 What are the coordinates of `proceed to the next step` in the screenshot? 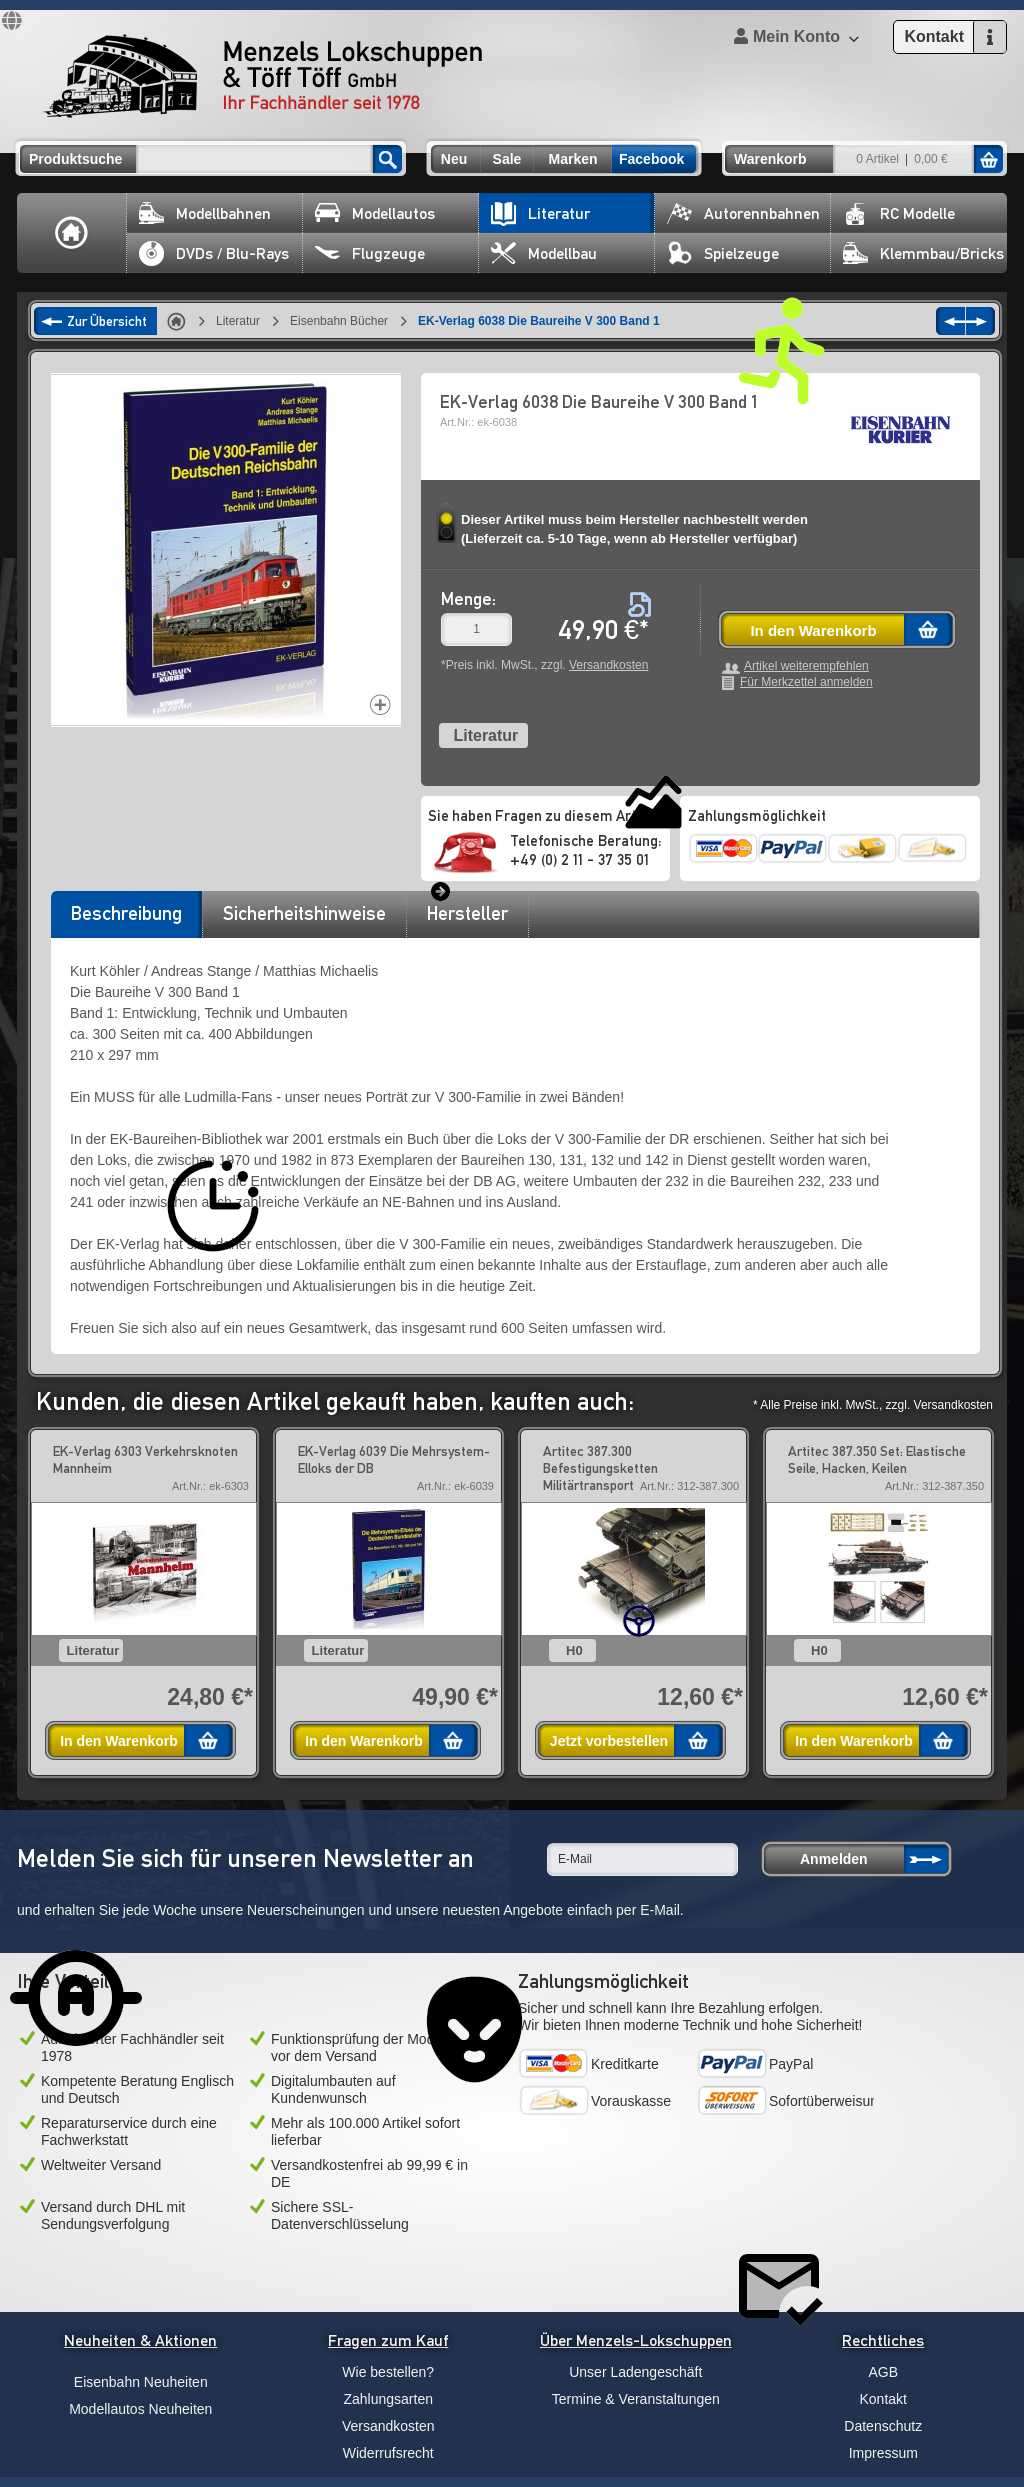 It's located at (440, 891).